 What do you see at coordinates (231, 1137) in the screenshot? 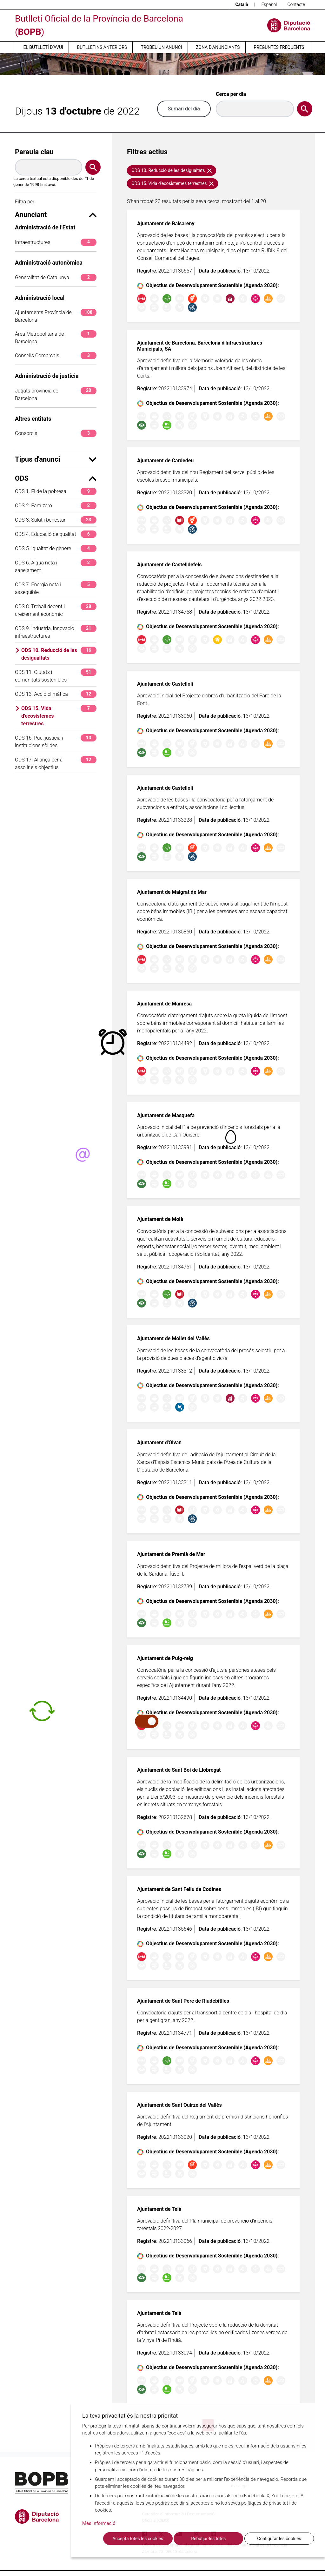
I see `indicates breakfast or food-related content` at bounding box center [231, 1137].